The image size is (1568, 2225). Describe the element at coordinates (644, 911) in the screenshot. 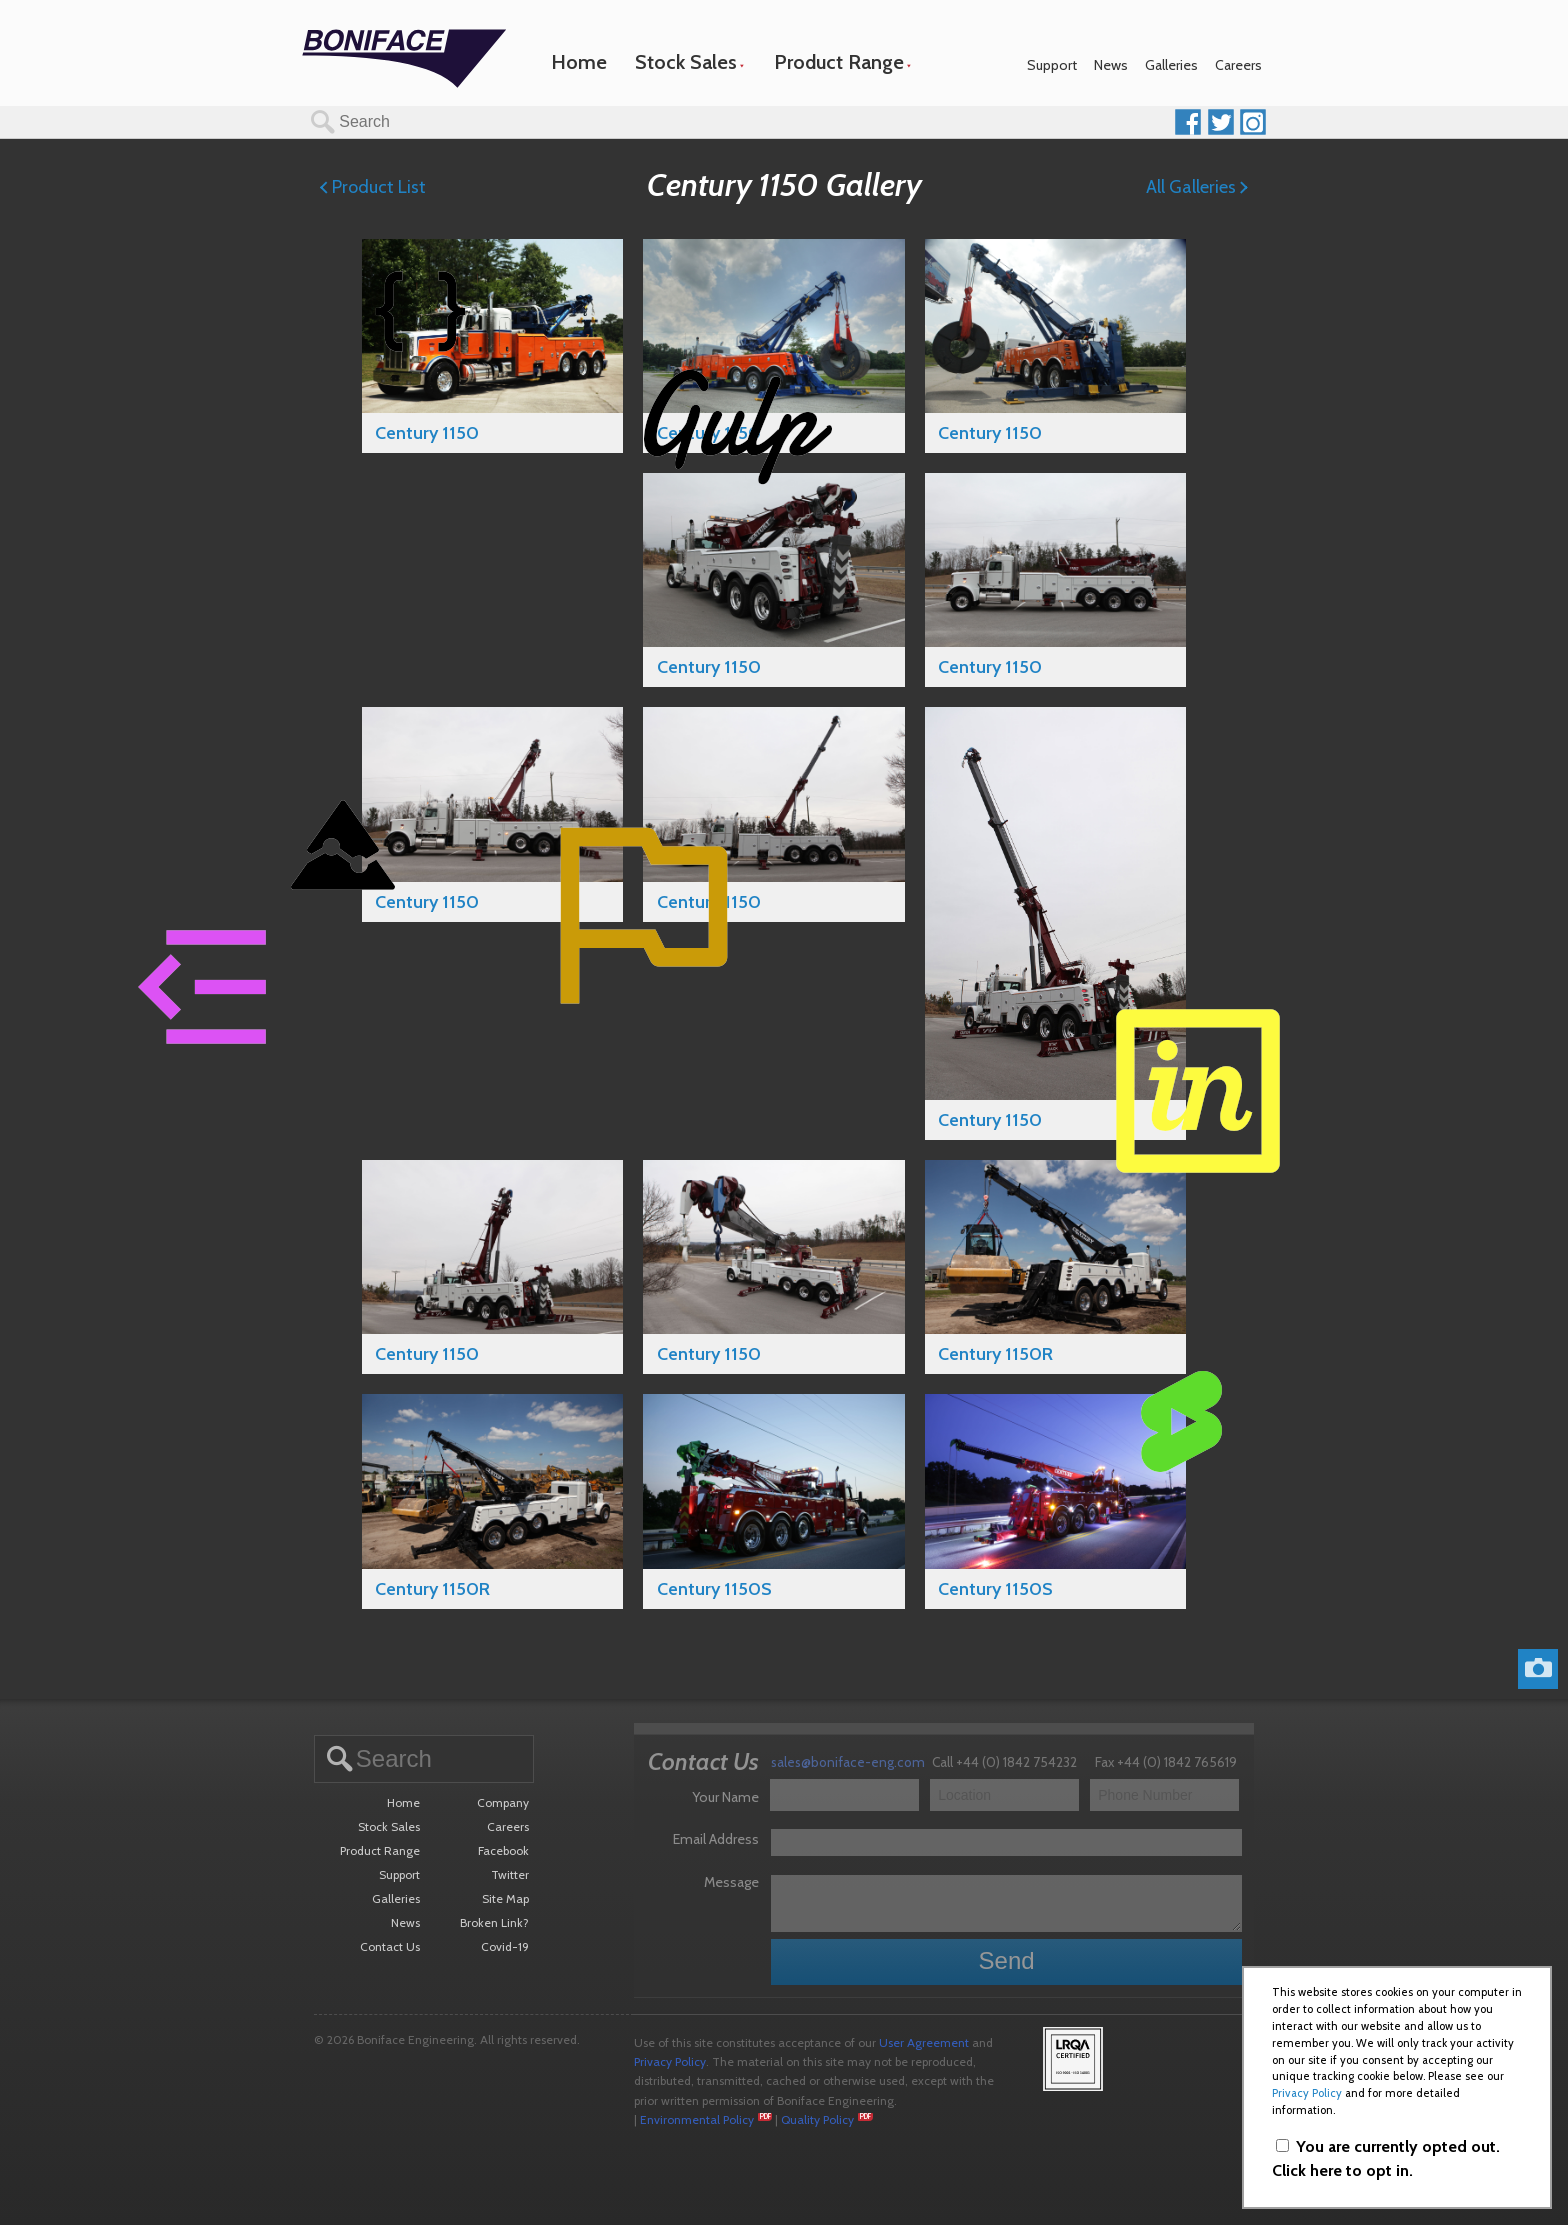

I see `flag an item for review or attention` at that location.